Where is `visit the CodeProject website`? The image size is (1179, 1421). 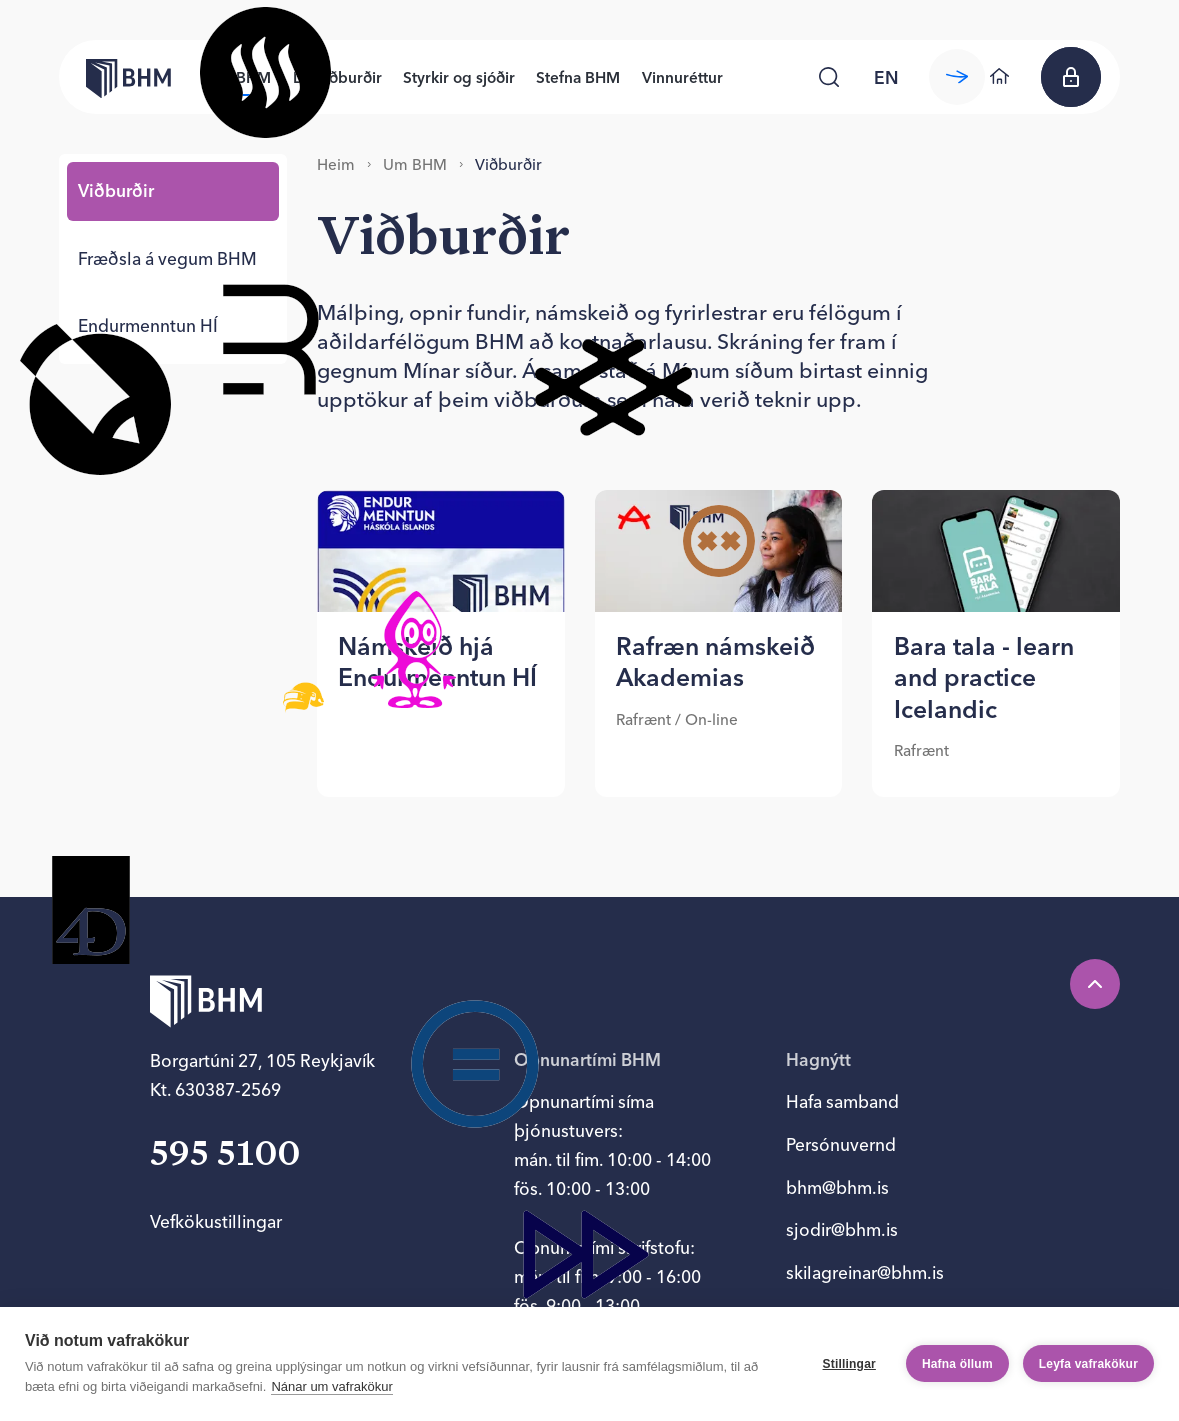
visit the CodeProject website is located at coordinates (413, 649).